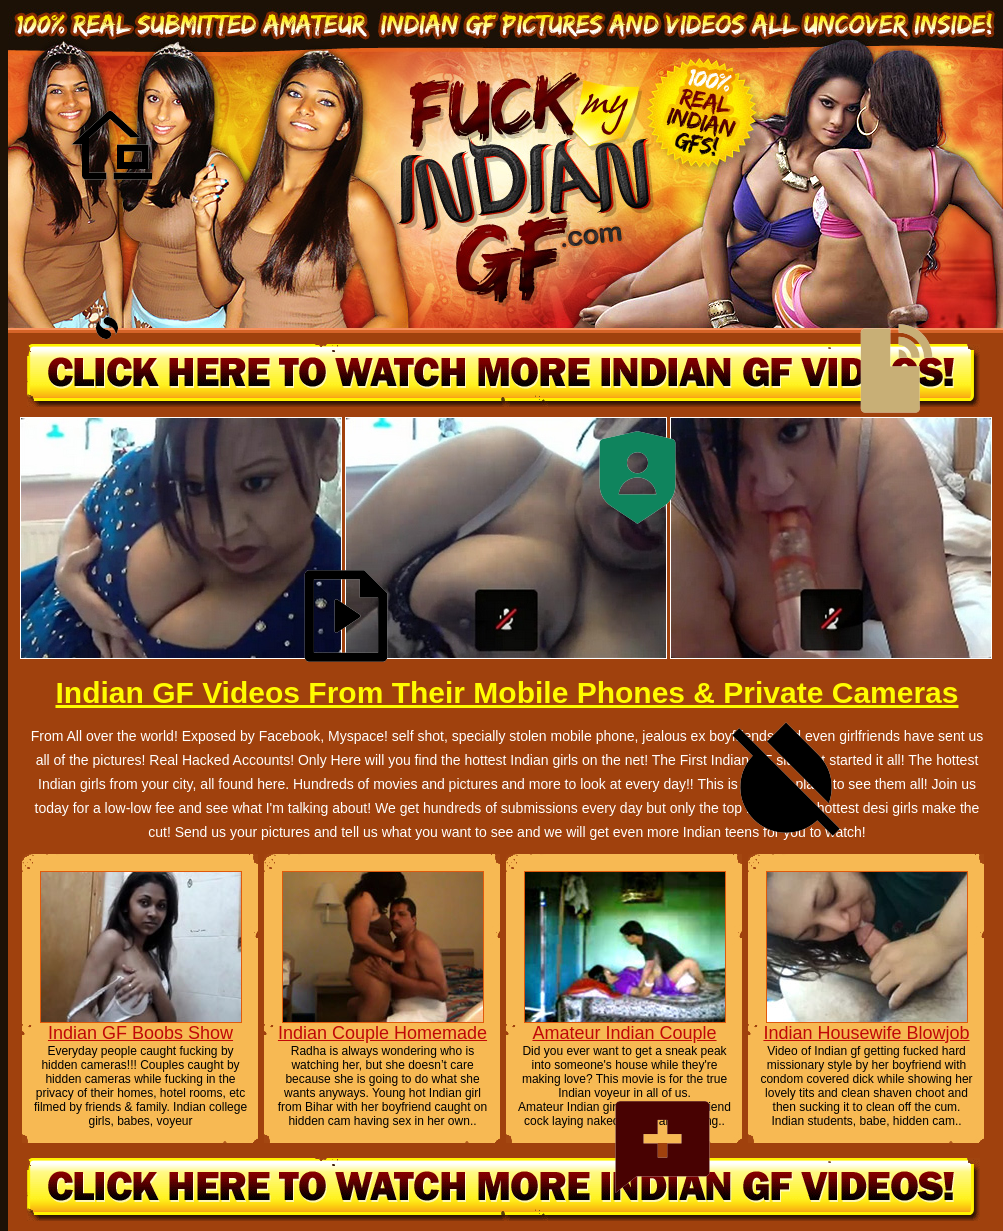 This screenshot has height=1231, width=1003. What do you see at coordinates (637, 477) in the screenshot?
I see `access user privacy or security settings` at bounding box center [637, 477].